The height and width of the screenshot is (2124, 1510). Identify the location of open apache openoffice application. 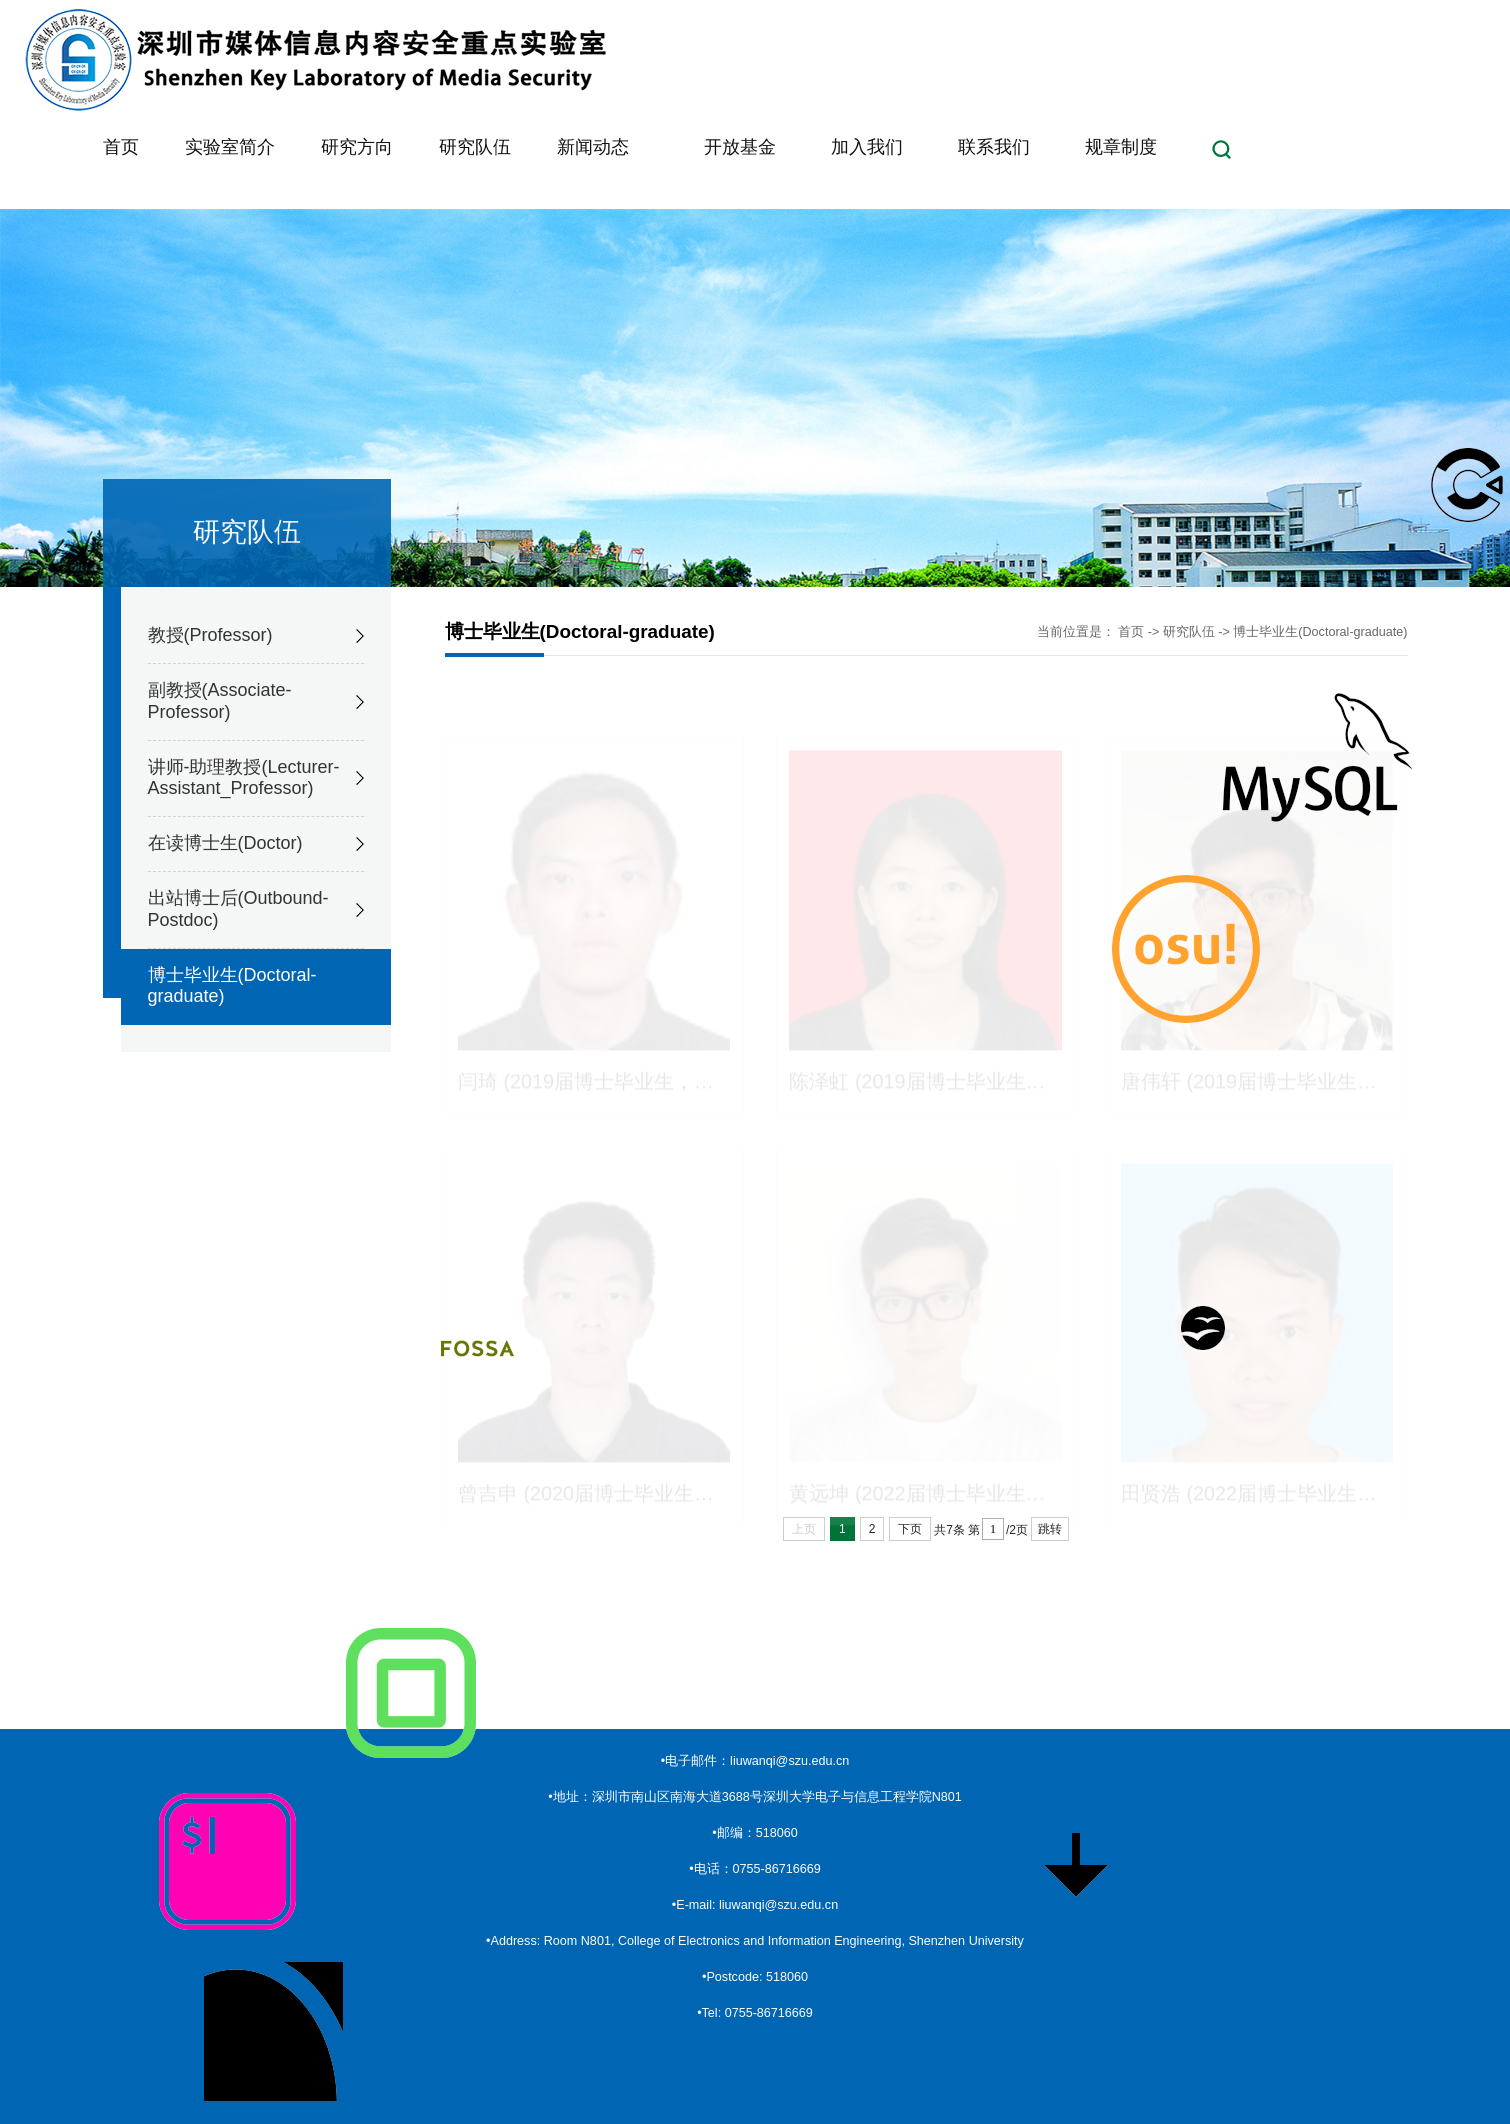
(1203, 1328).